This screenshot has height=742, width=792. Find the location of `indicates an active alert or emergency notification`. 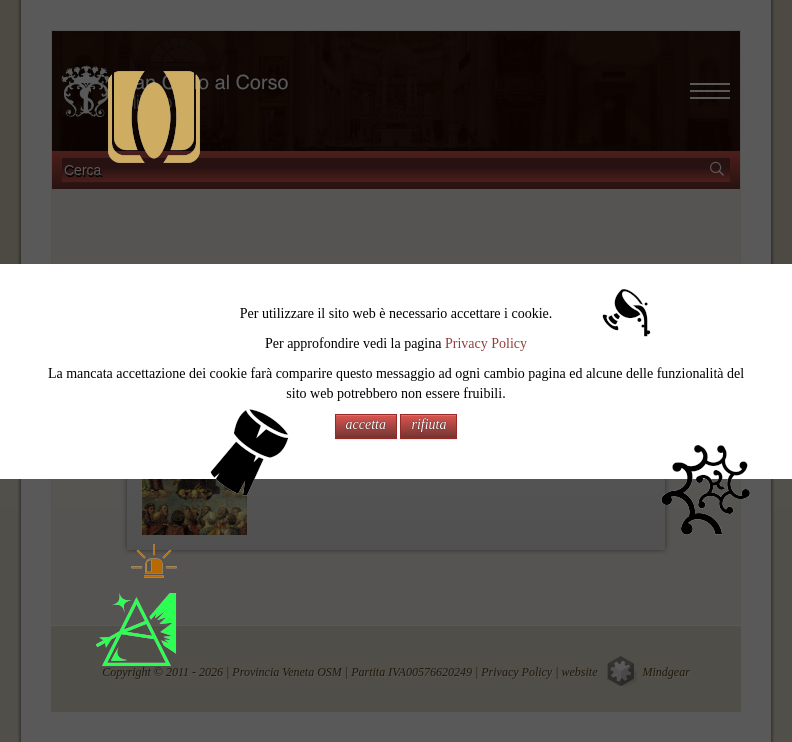

indicates an active alert or emergency notification is located at coordinates (154, 561).